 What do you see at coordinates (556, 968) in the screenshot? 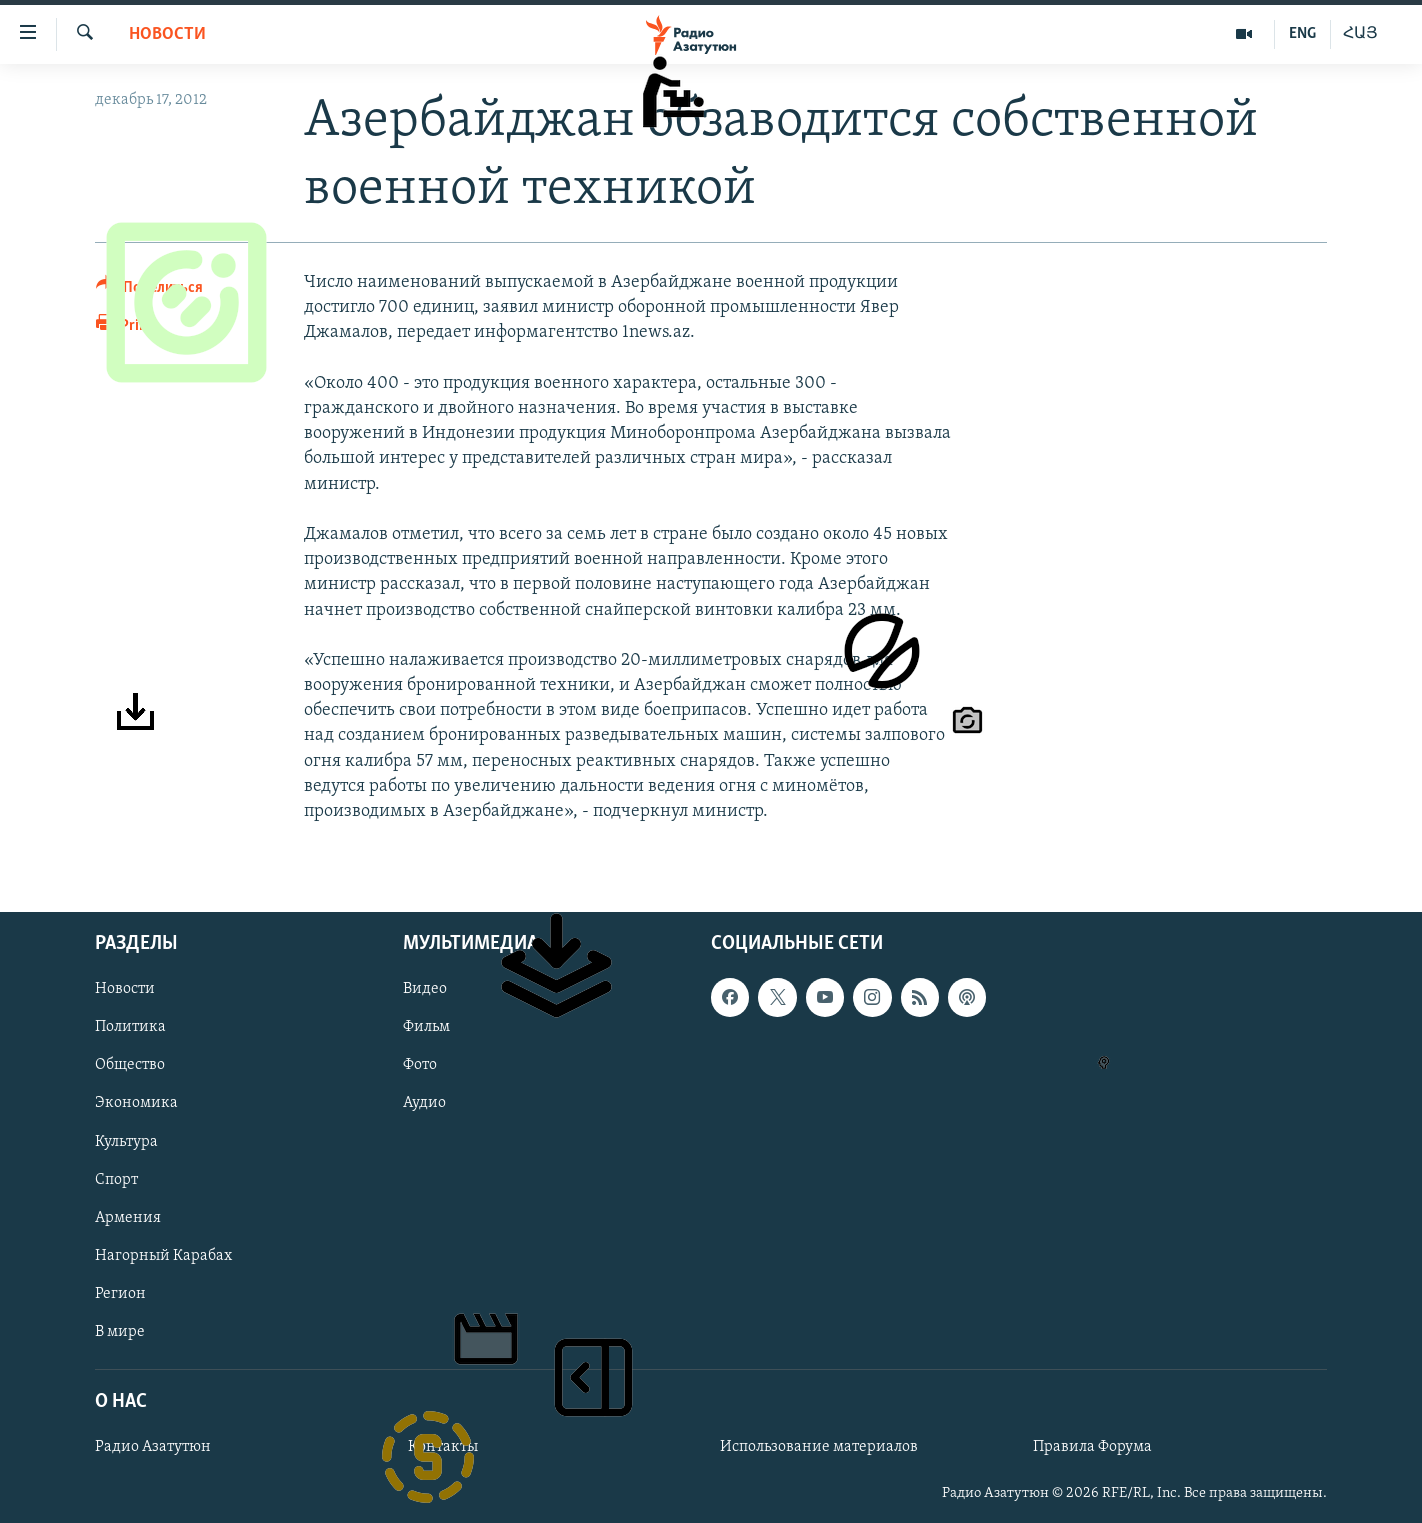
I see `add item to stack` at bounding box center [556, 968].